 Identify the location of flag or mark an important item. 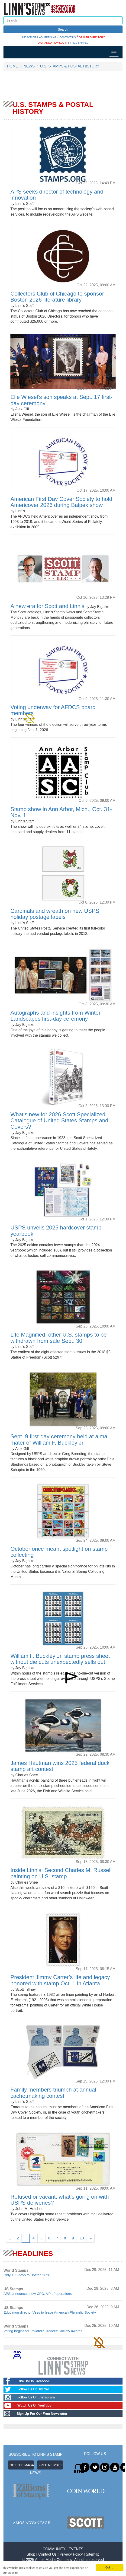
(70, 1678).